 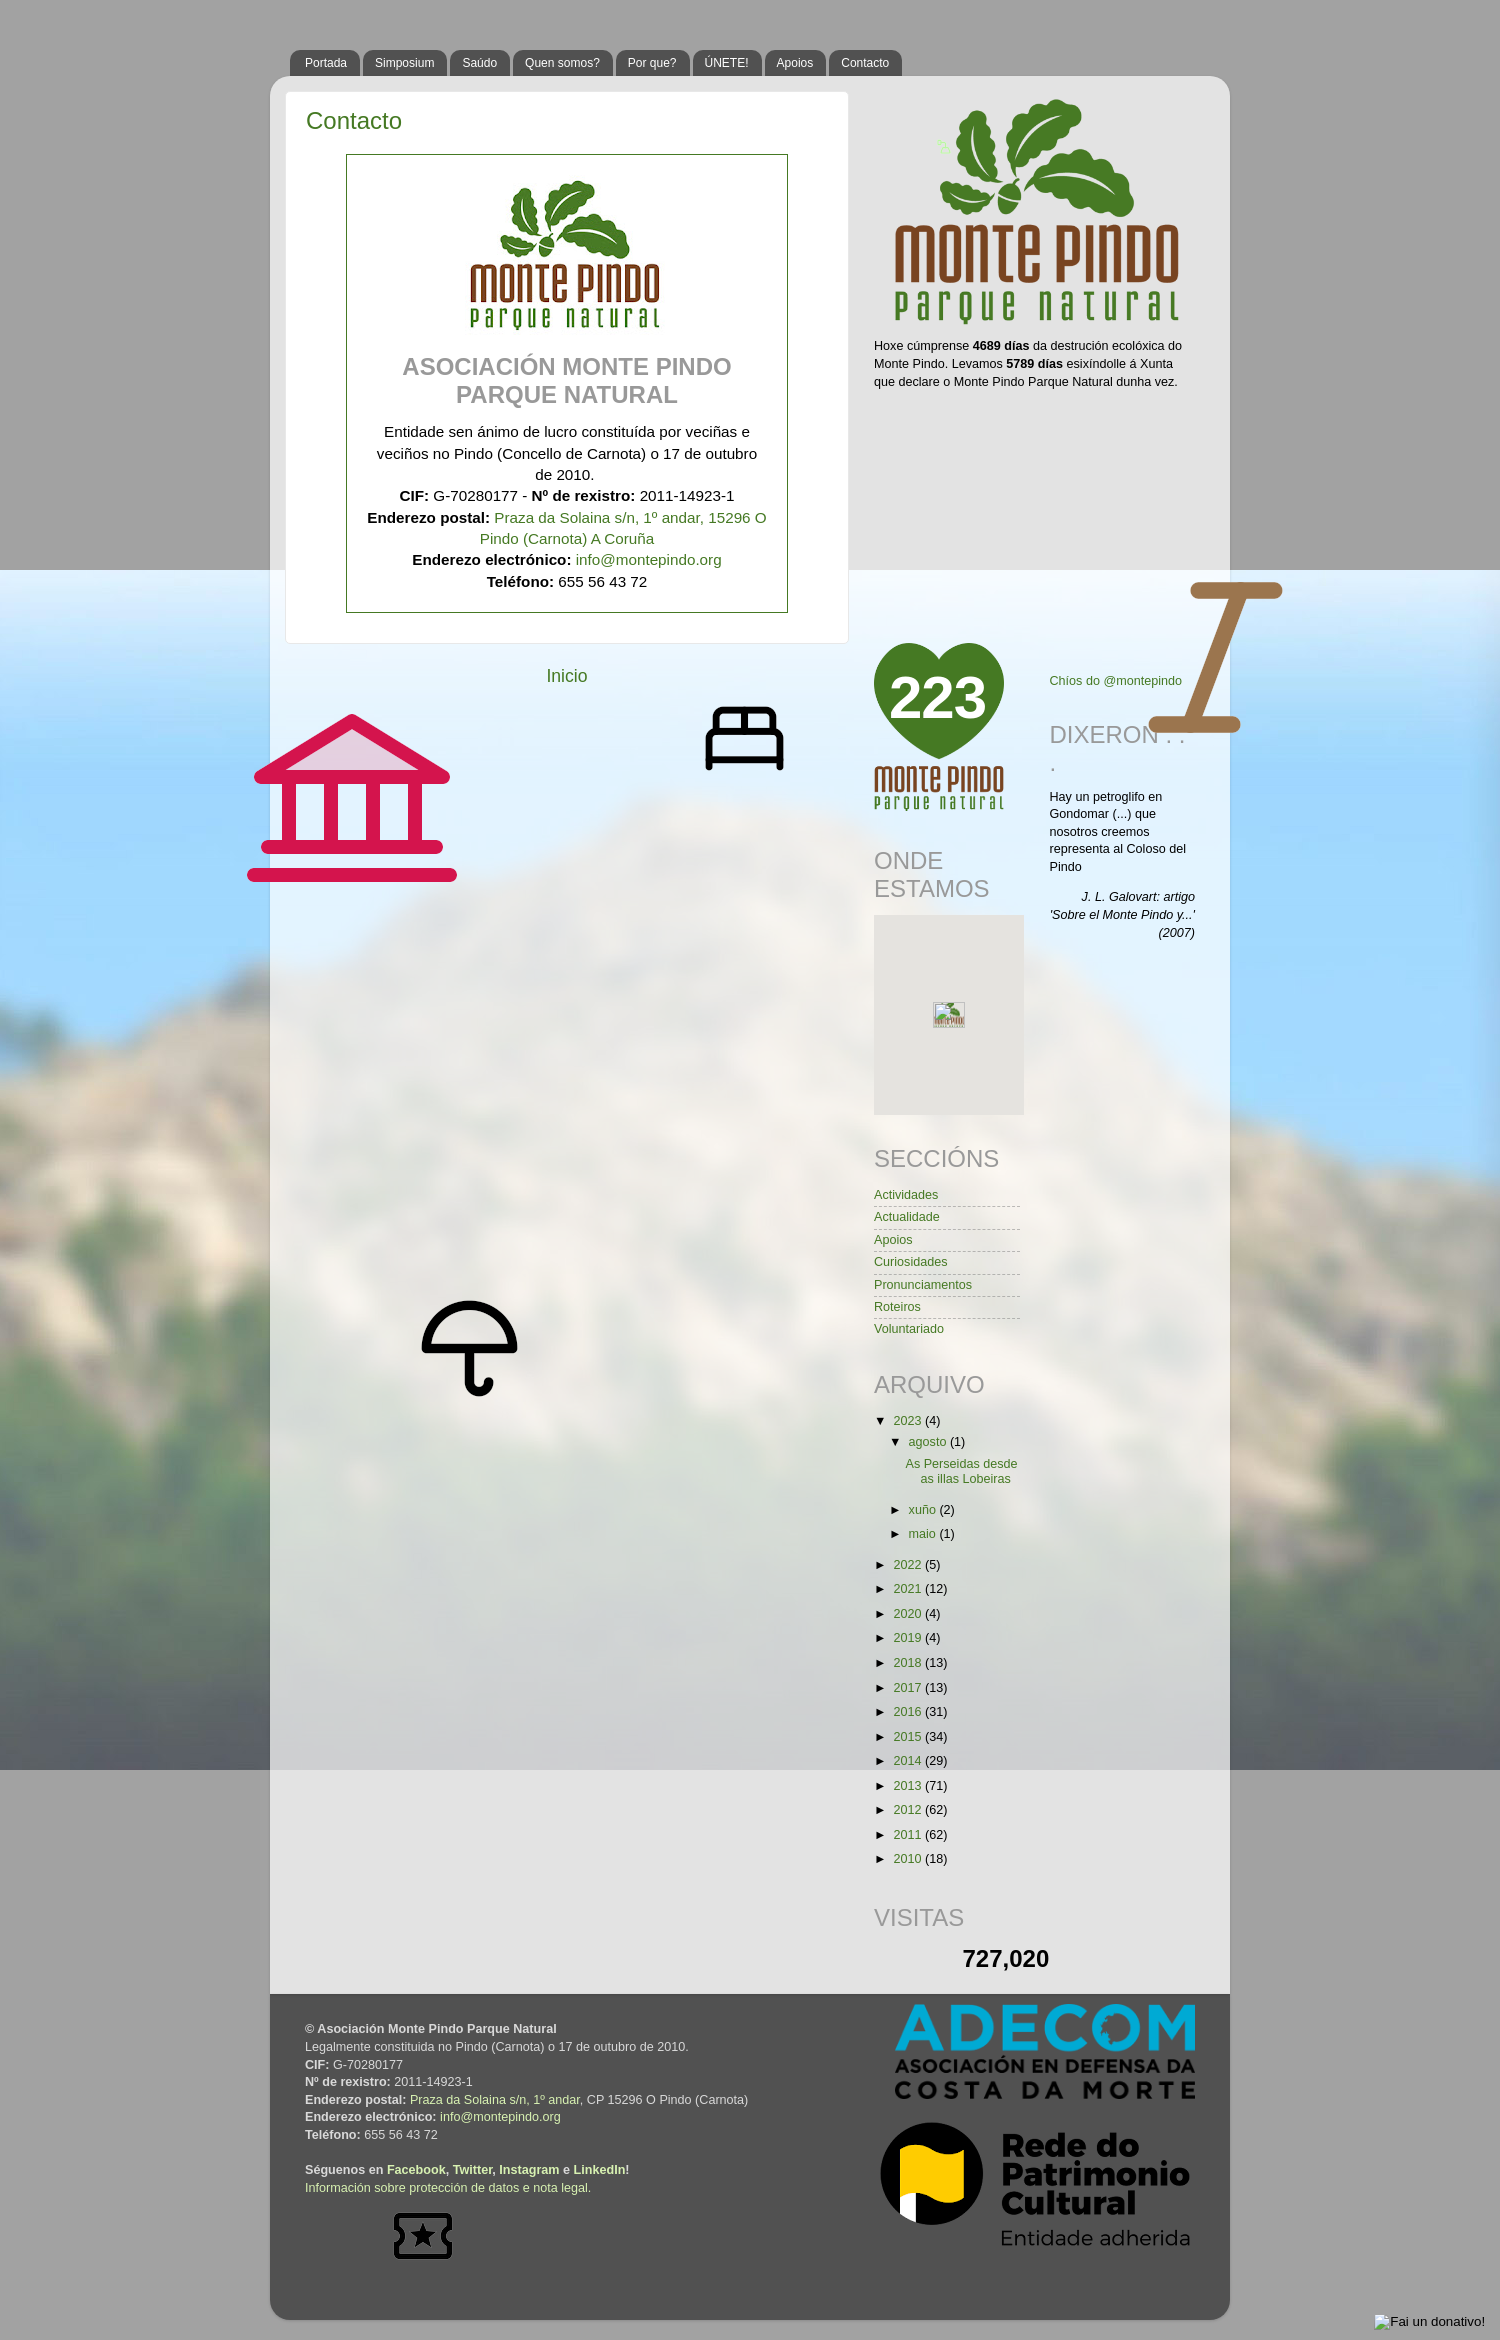 What do you see at coordinates (423, 2236) in the screenshot?
I see `view local events or entertainment` at bounding box center [423, 2236].